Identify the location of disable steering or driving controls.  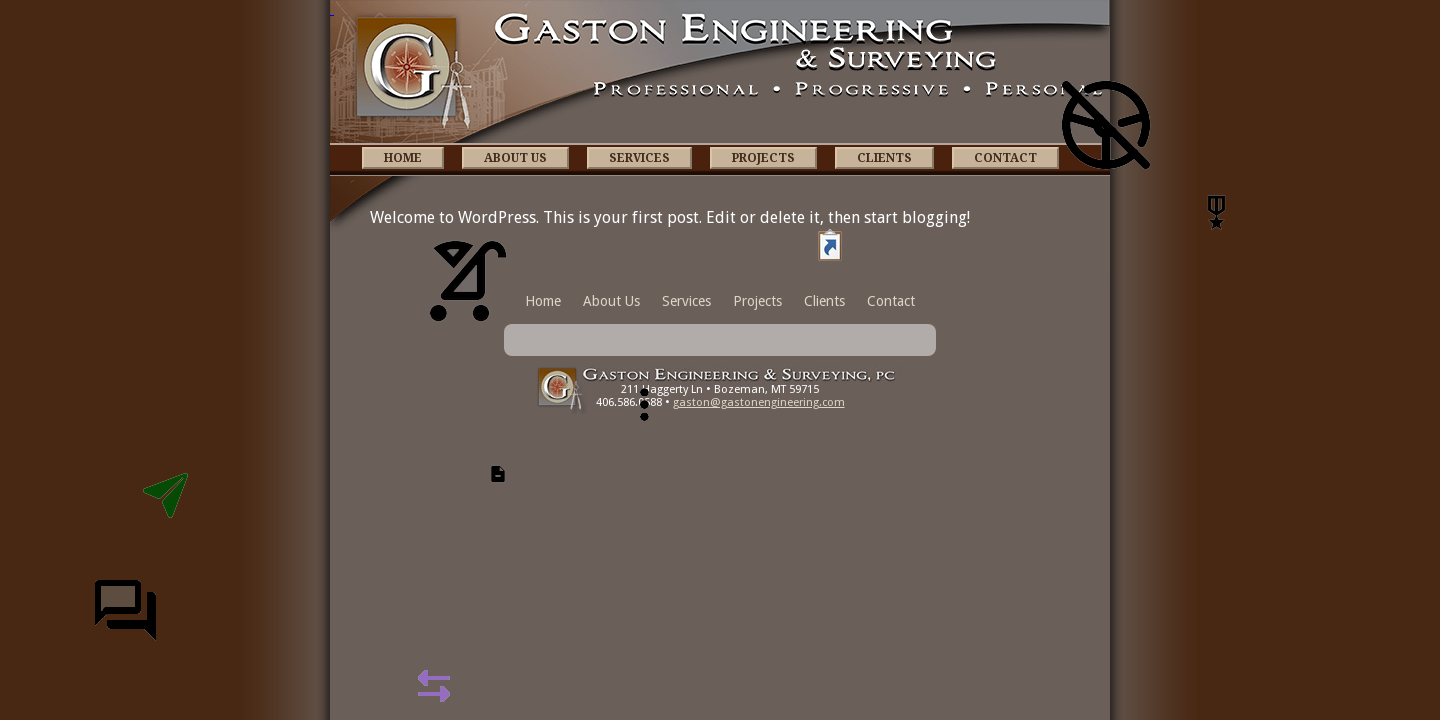
(1106, 125).